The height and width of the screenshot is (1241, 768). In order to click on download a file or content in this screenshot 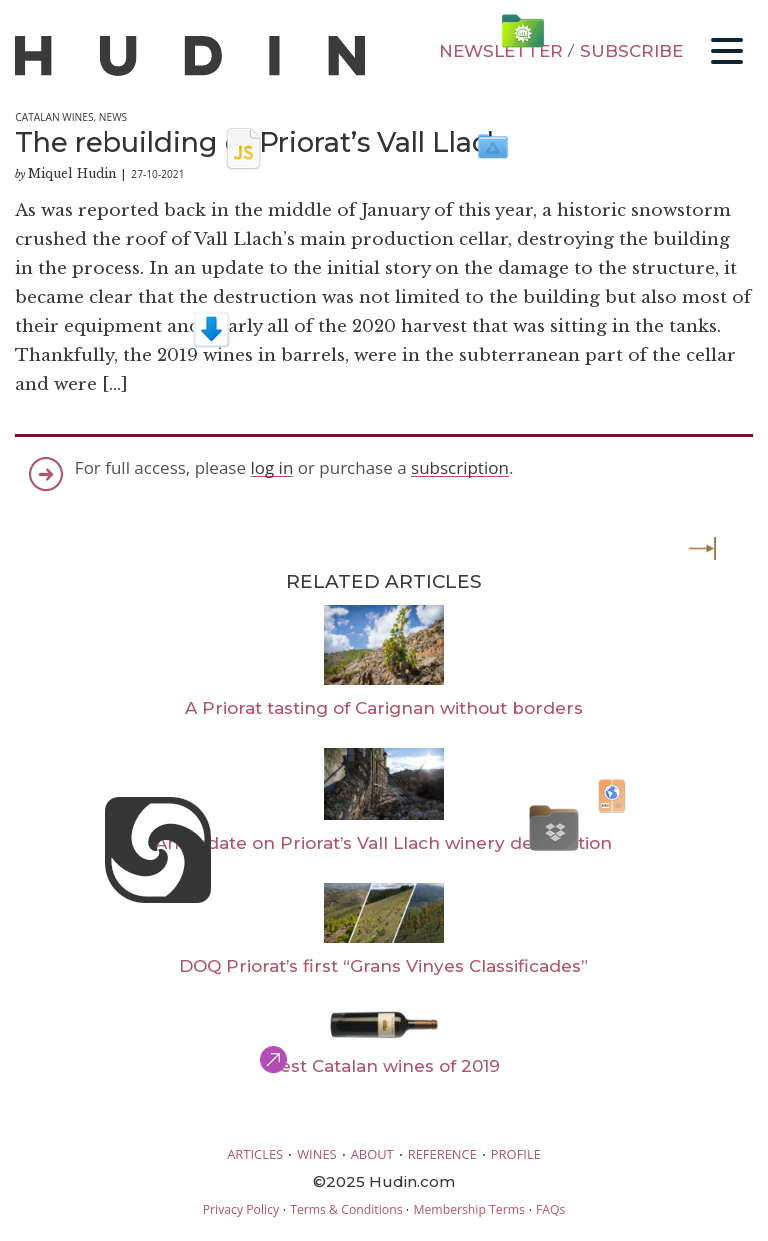, I will do `click(211, 329)`.